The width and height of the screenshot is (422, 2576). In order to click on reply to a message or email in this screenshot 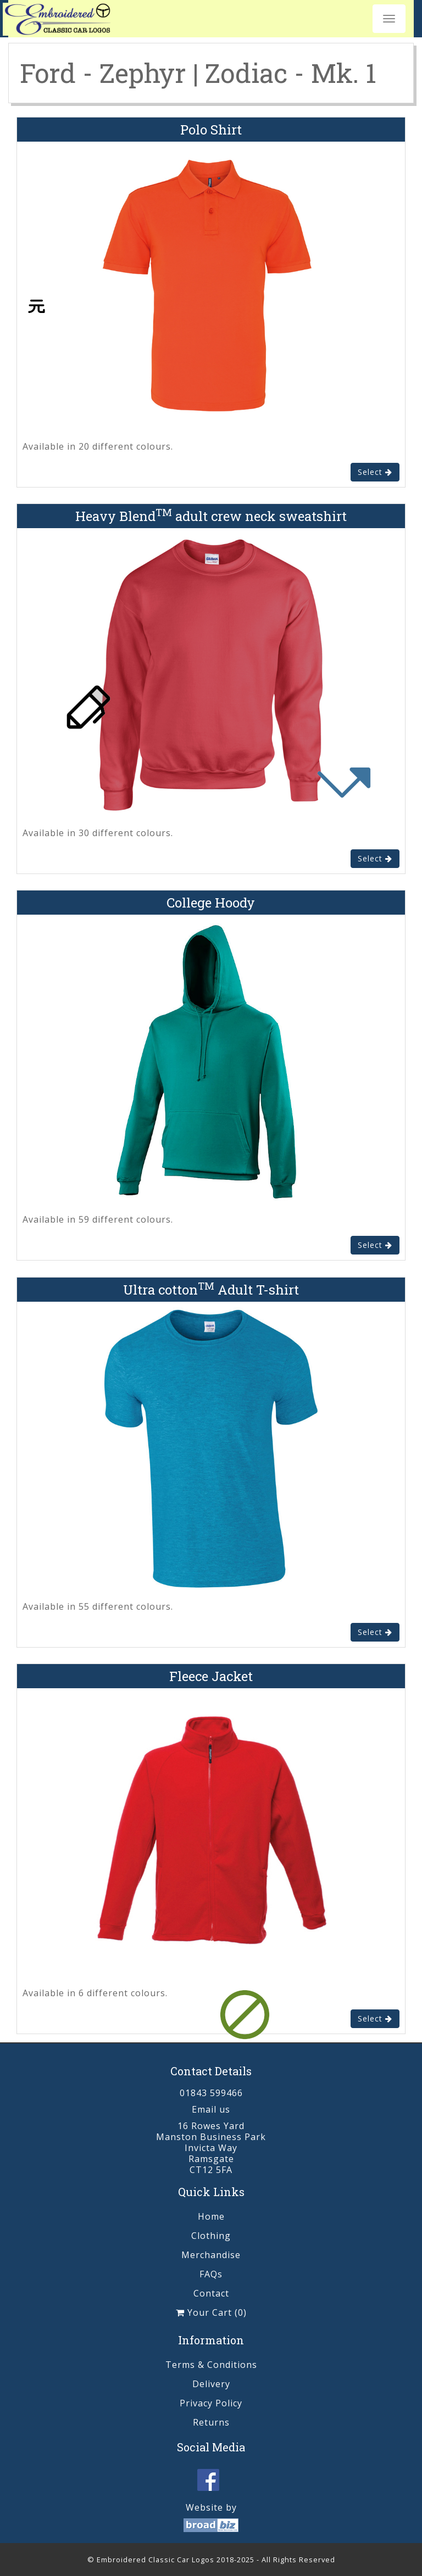, I will do `click(344, 781)`.